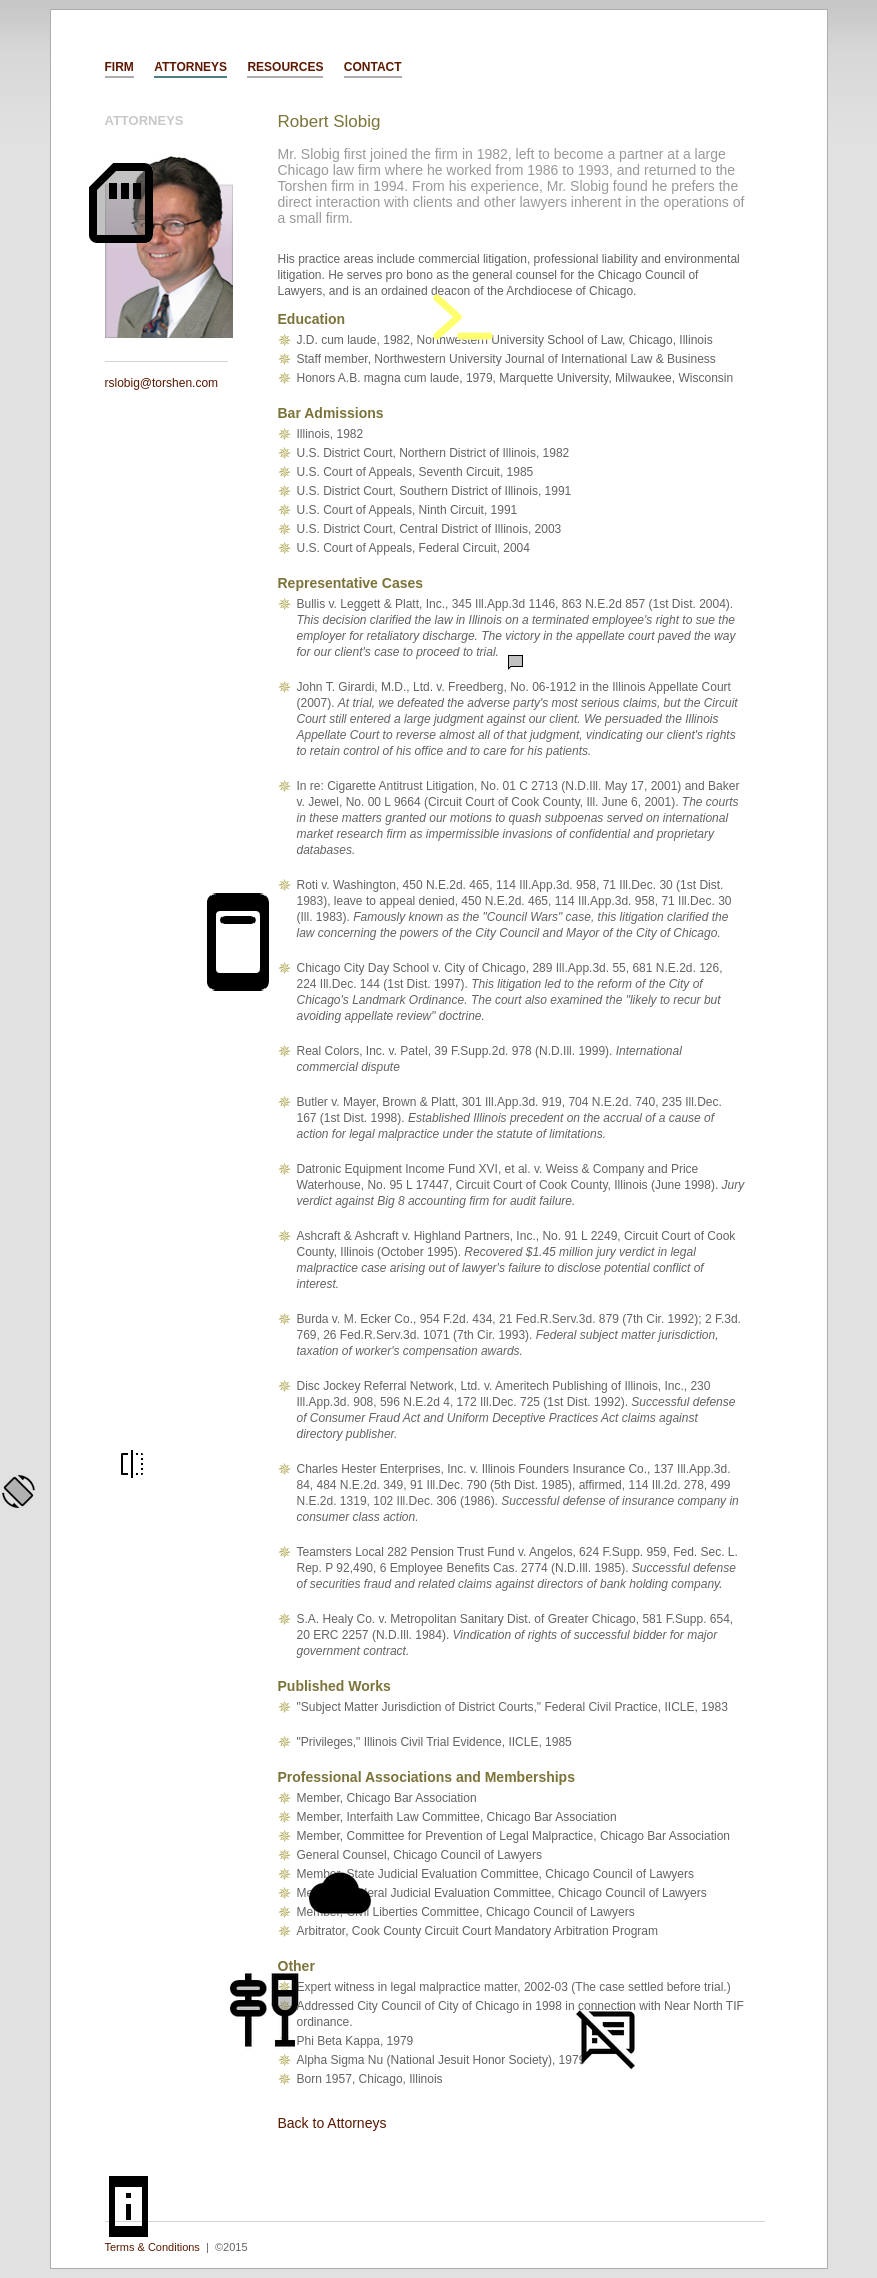  I want to click on access cloud storage, so click(340, 1893).